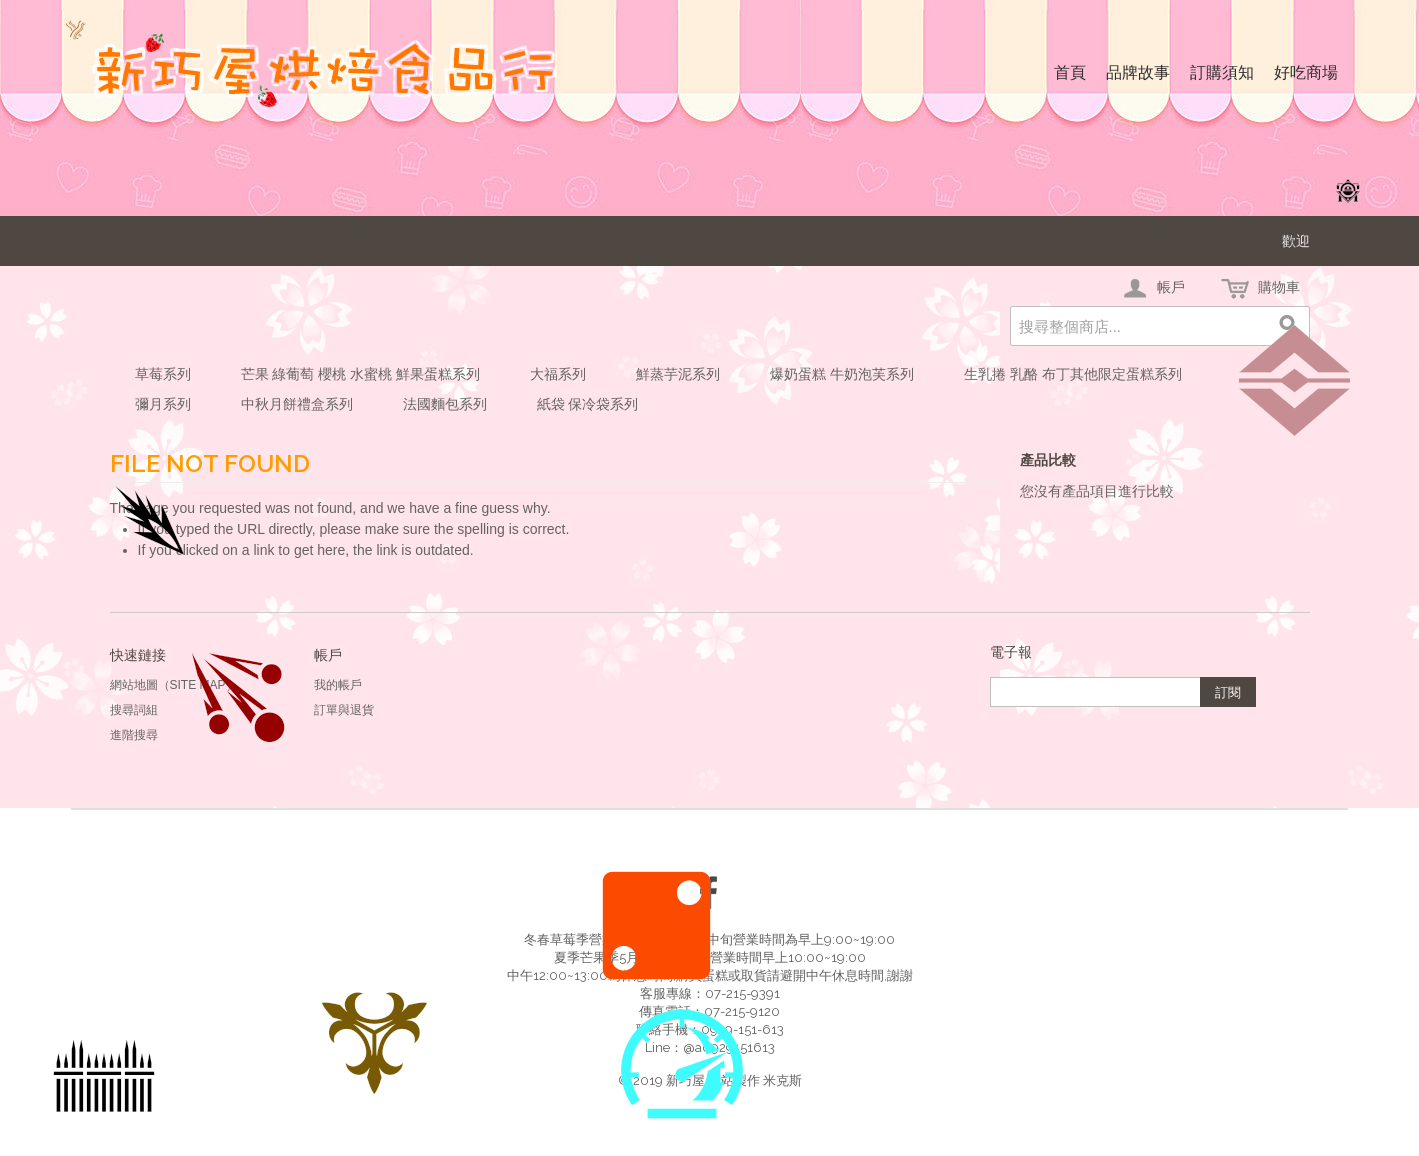  I want to click on decorative fleur-de-lis or heraldic emblem, so click(374, 1042).